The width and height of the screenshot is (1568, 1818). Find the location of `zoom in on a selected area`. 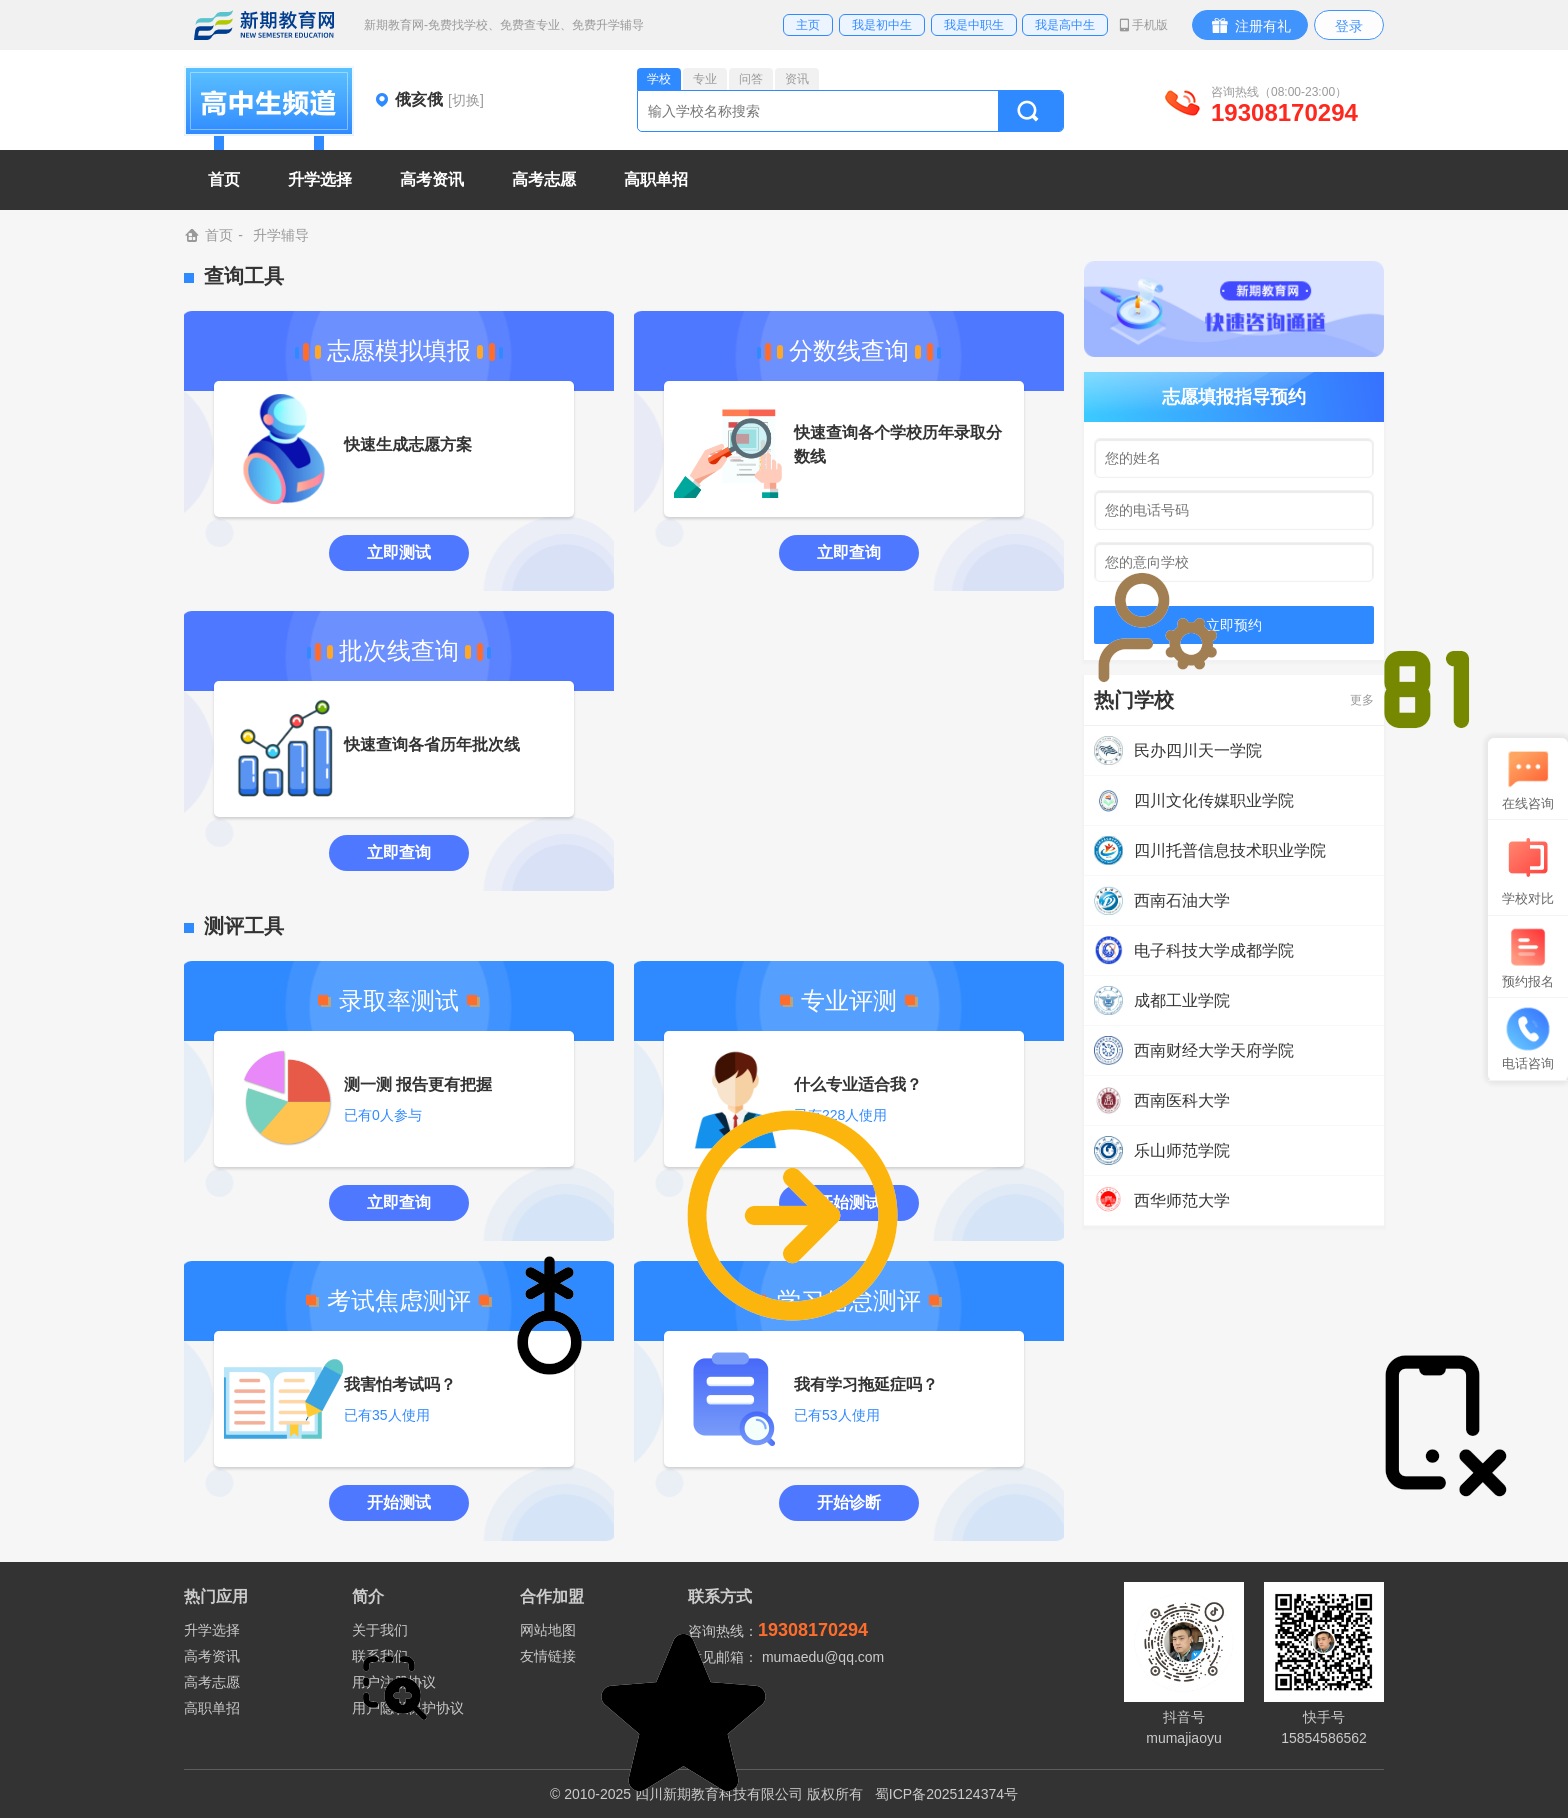

zoom in on a selected area is located at coordinates (393, 1686).